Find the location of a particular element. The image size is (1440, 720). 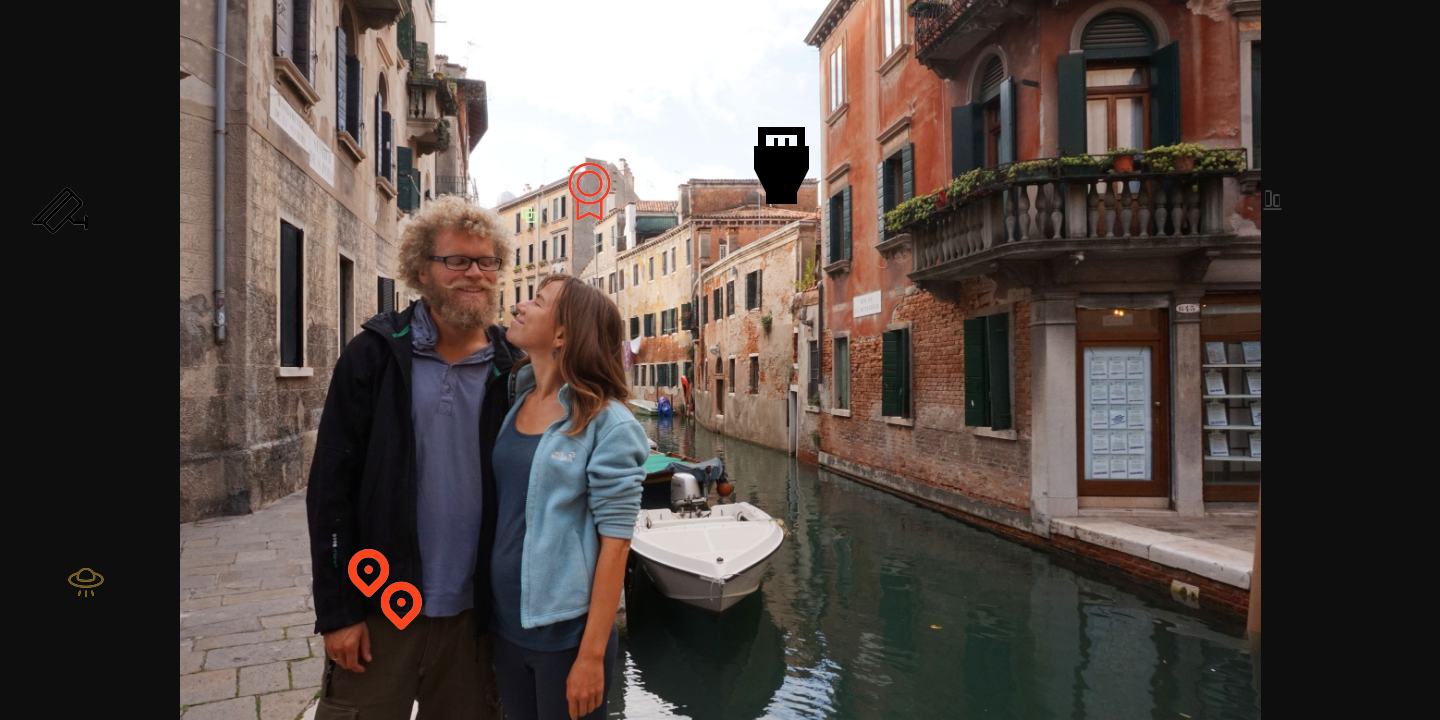

configure HDMI input settings is located at coordinates (781, 165).